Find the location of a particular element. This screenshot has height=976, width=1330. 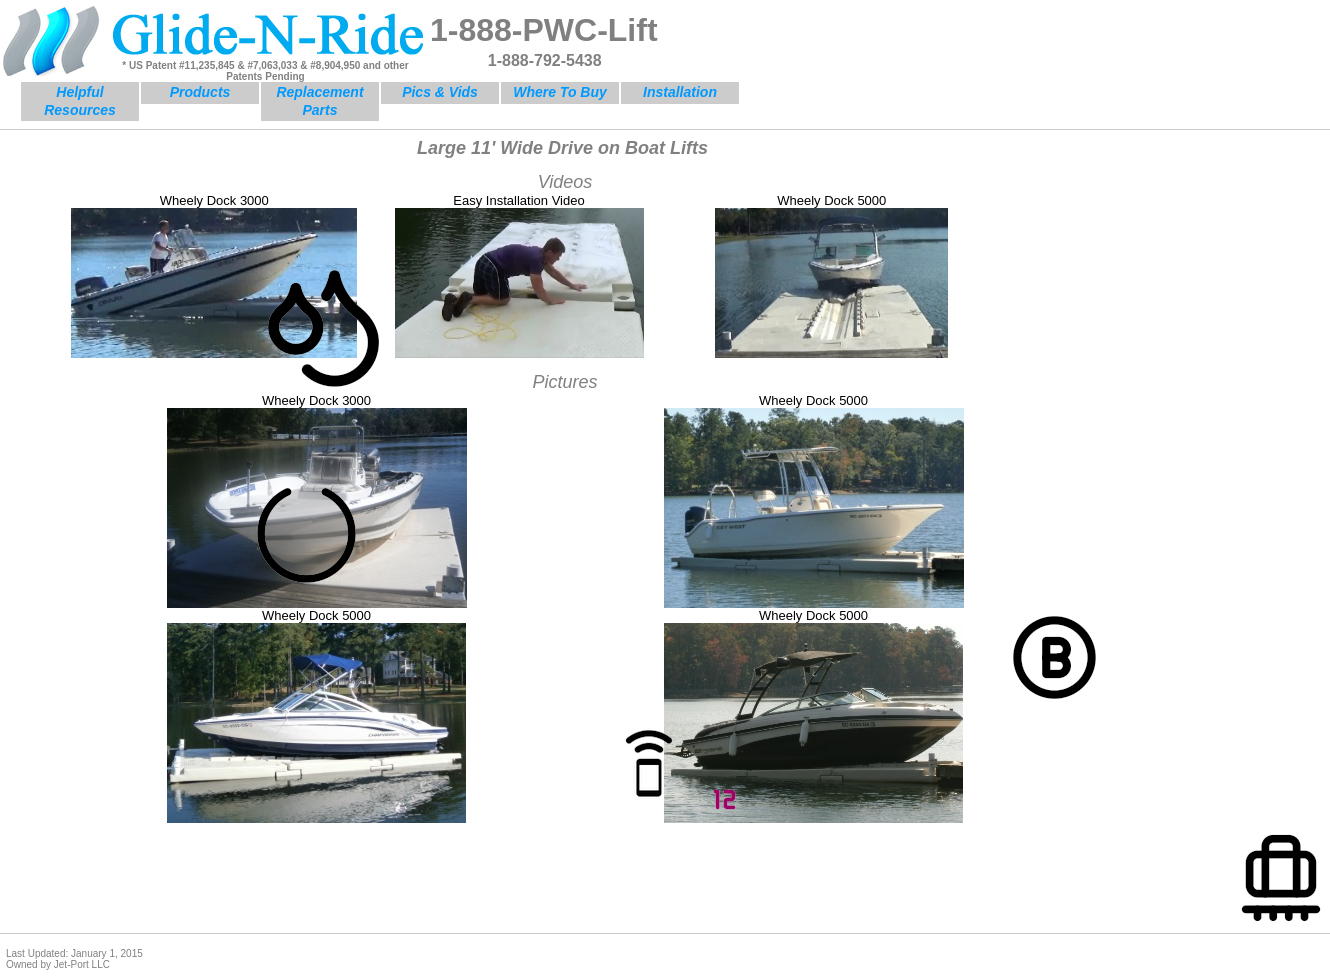

enable speakerphone during a call is located at coordinates (649, 765).